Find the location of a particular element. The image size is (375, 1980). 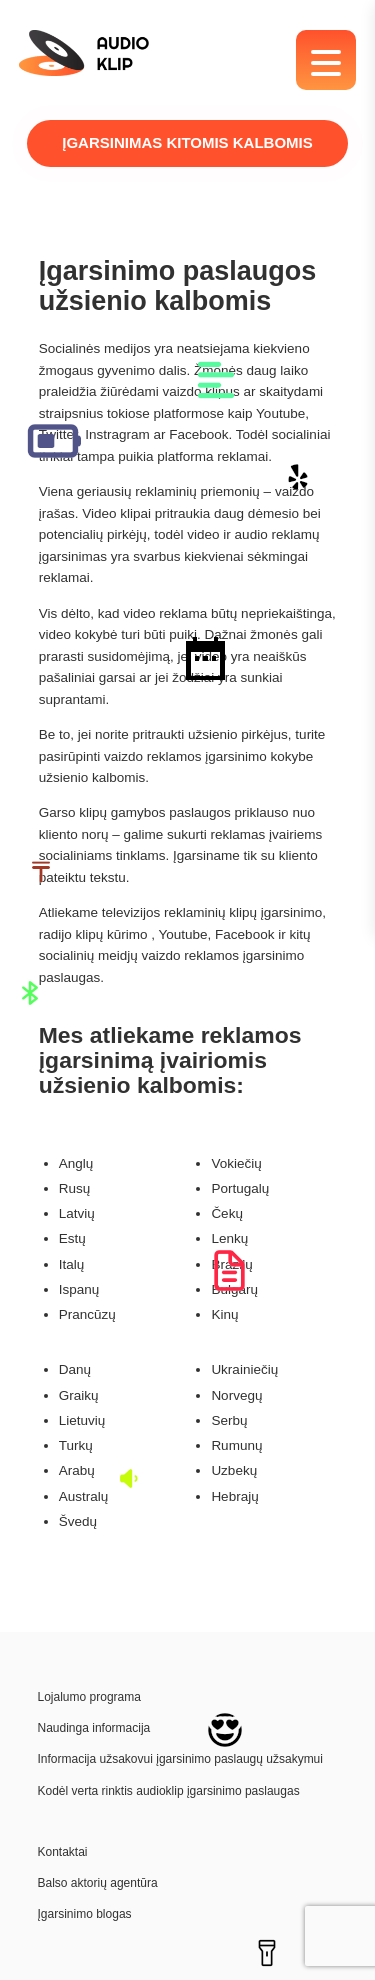

align text to the left is located at coordinates (216, 380).